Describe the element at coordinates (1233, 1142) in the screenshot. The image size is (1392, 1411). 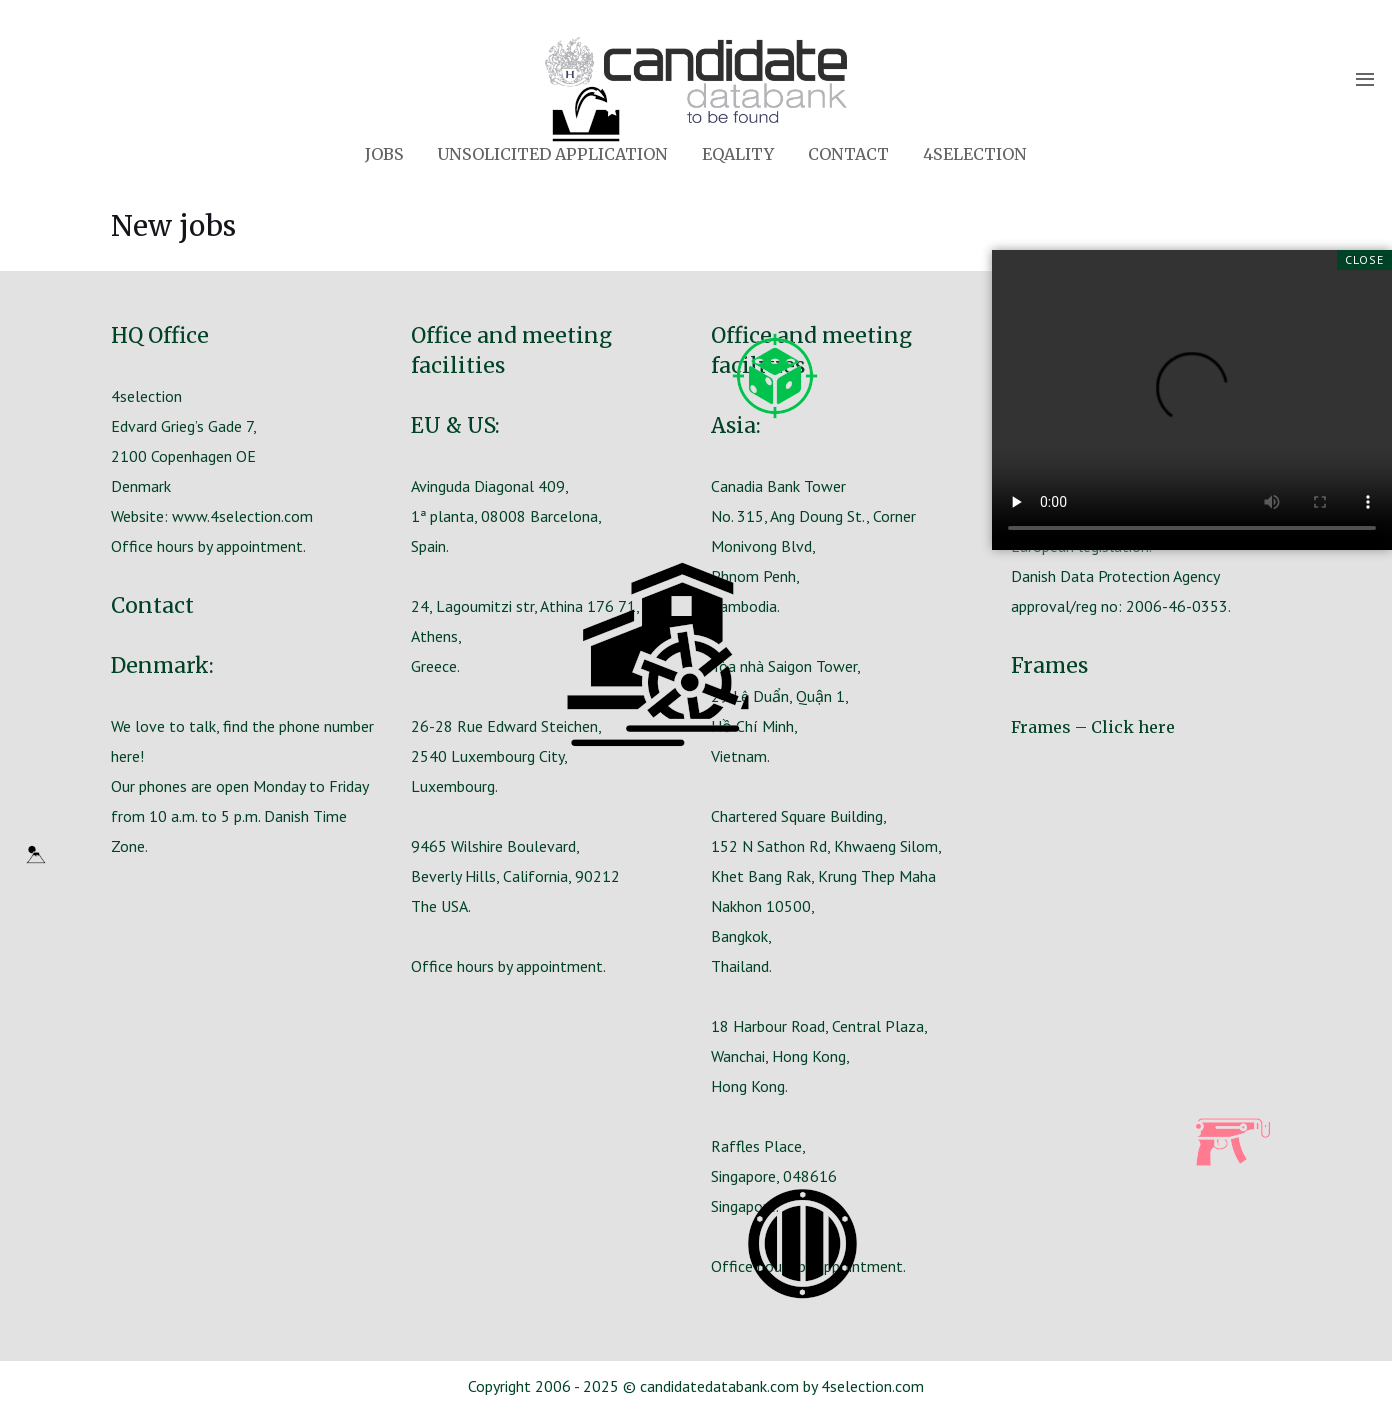
I see `select skorpion submachine gun in weapon loadout` at that location.